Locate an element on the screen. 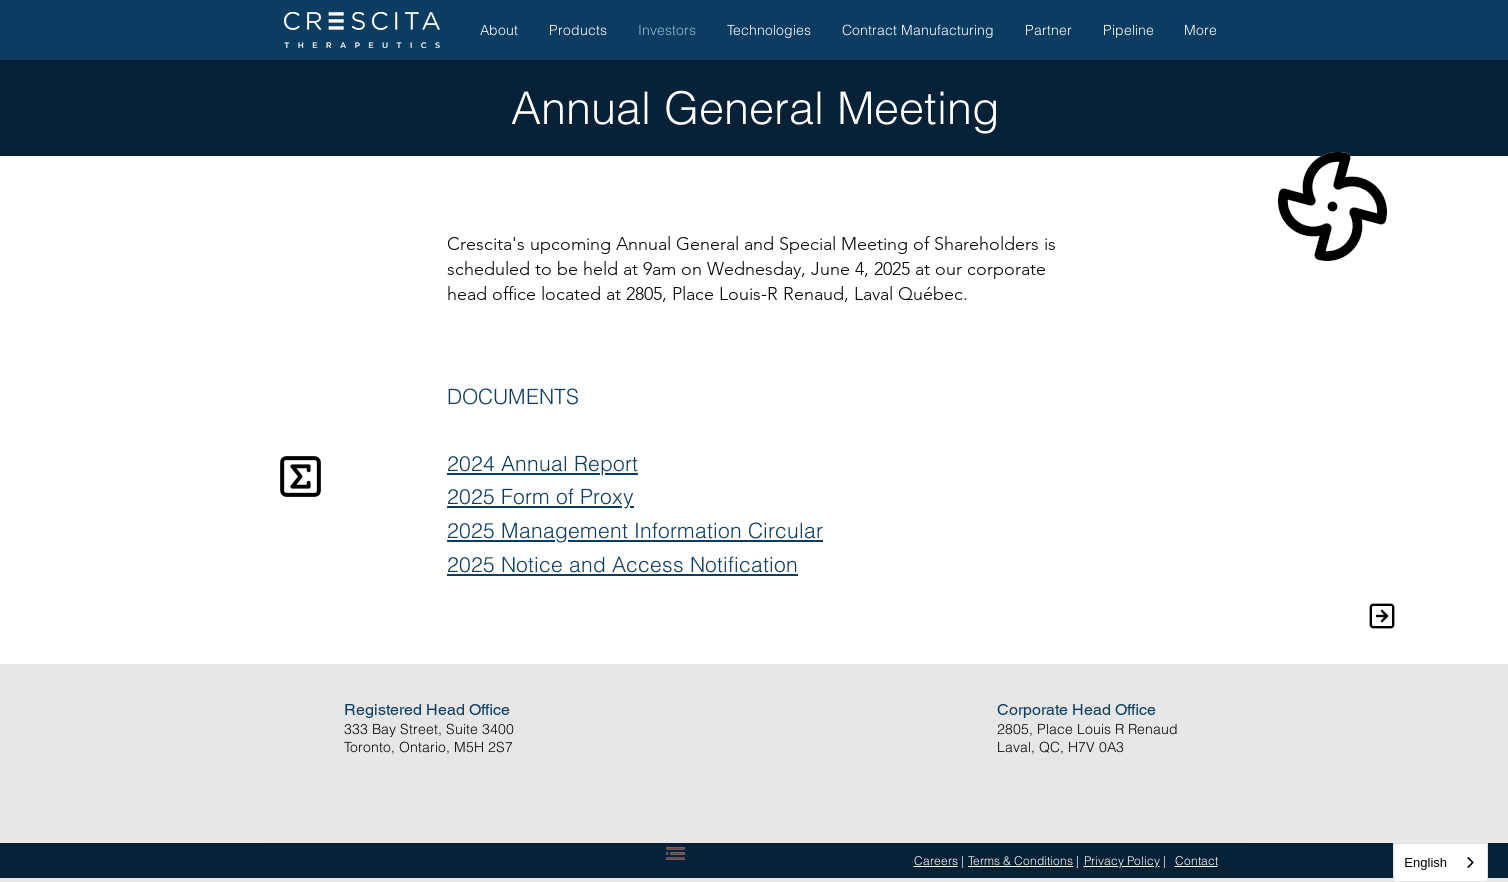 The height and width of the screenshot is (882, 1508). adjust fan or ventilation settings is located at coordinates (1332, 206).